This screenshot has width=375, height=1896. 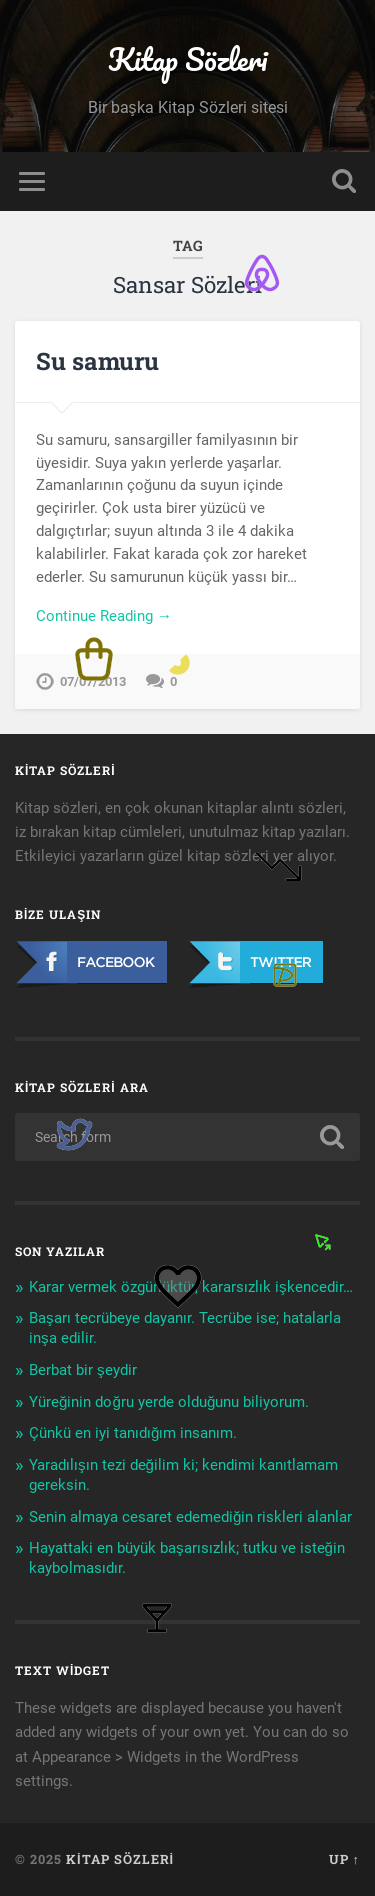 I want to click on find nearby bars or nightlife, so click(x=157, y=1618).